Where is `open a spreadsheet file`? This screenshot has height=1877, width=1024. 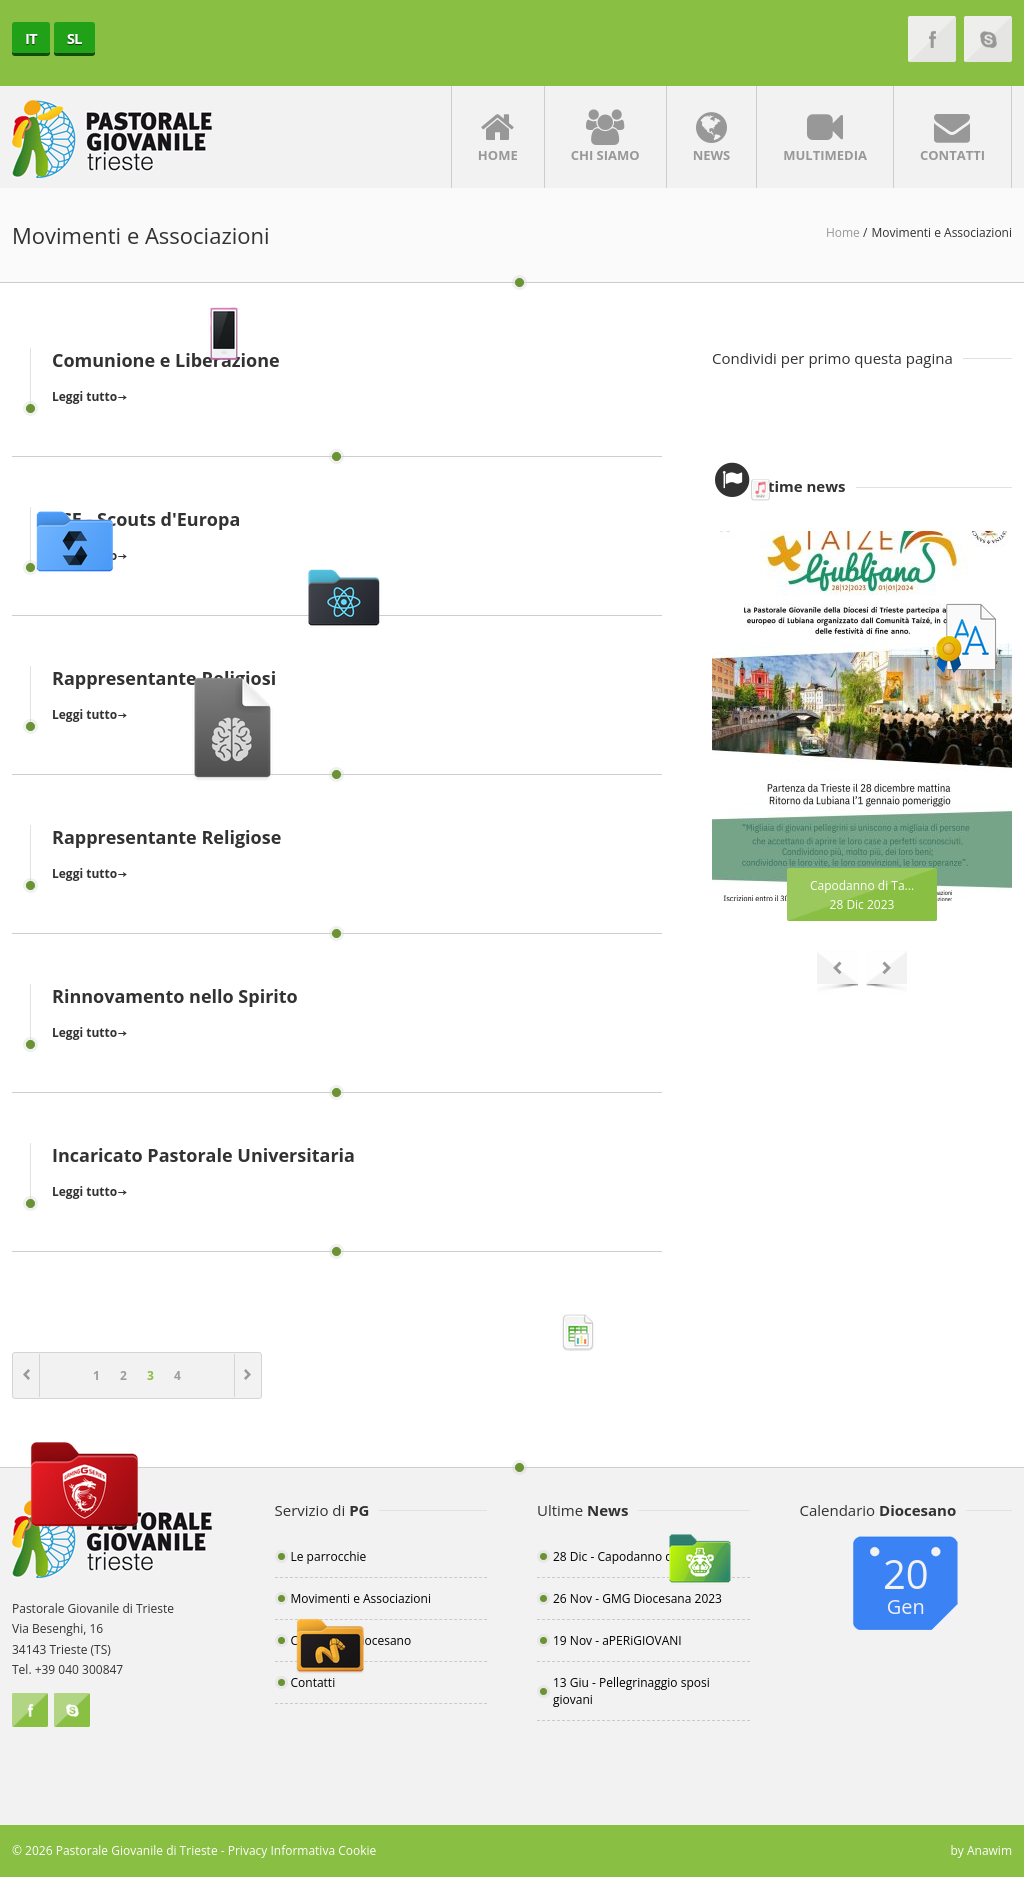
open a spreadsheet file is located at coordinates (578, 1332).